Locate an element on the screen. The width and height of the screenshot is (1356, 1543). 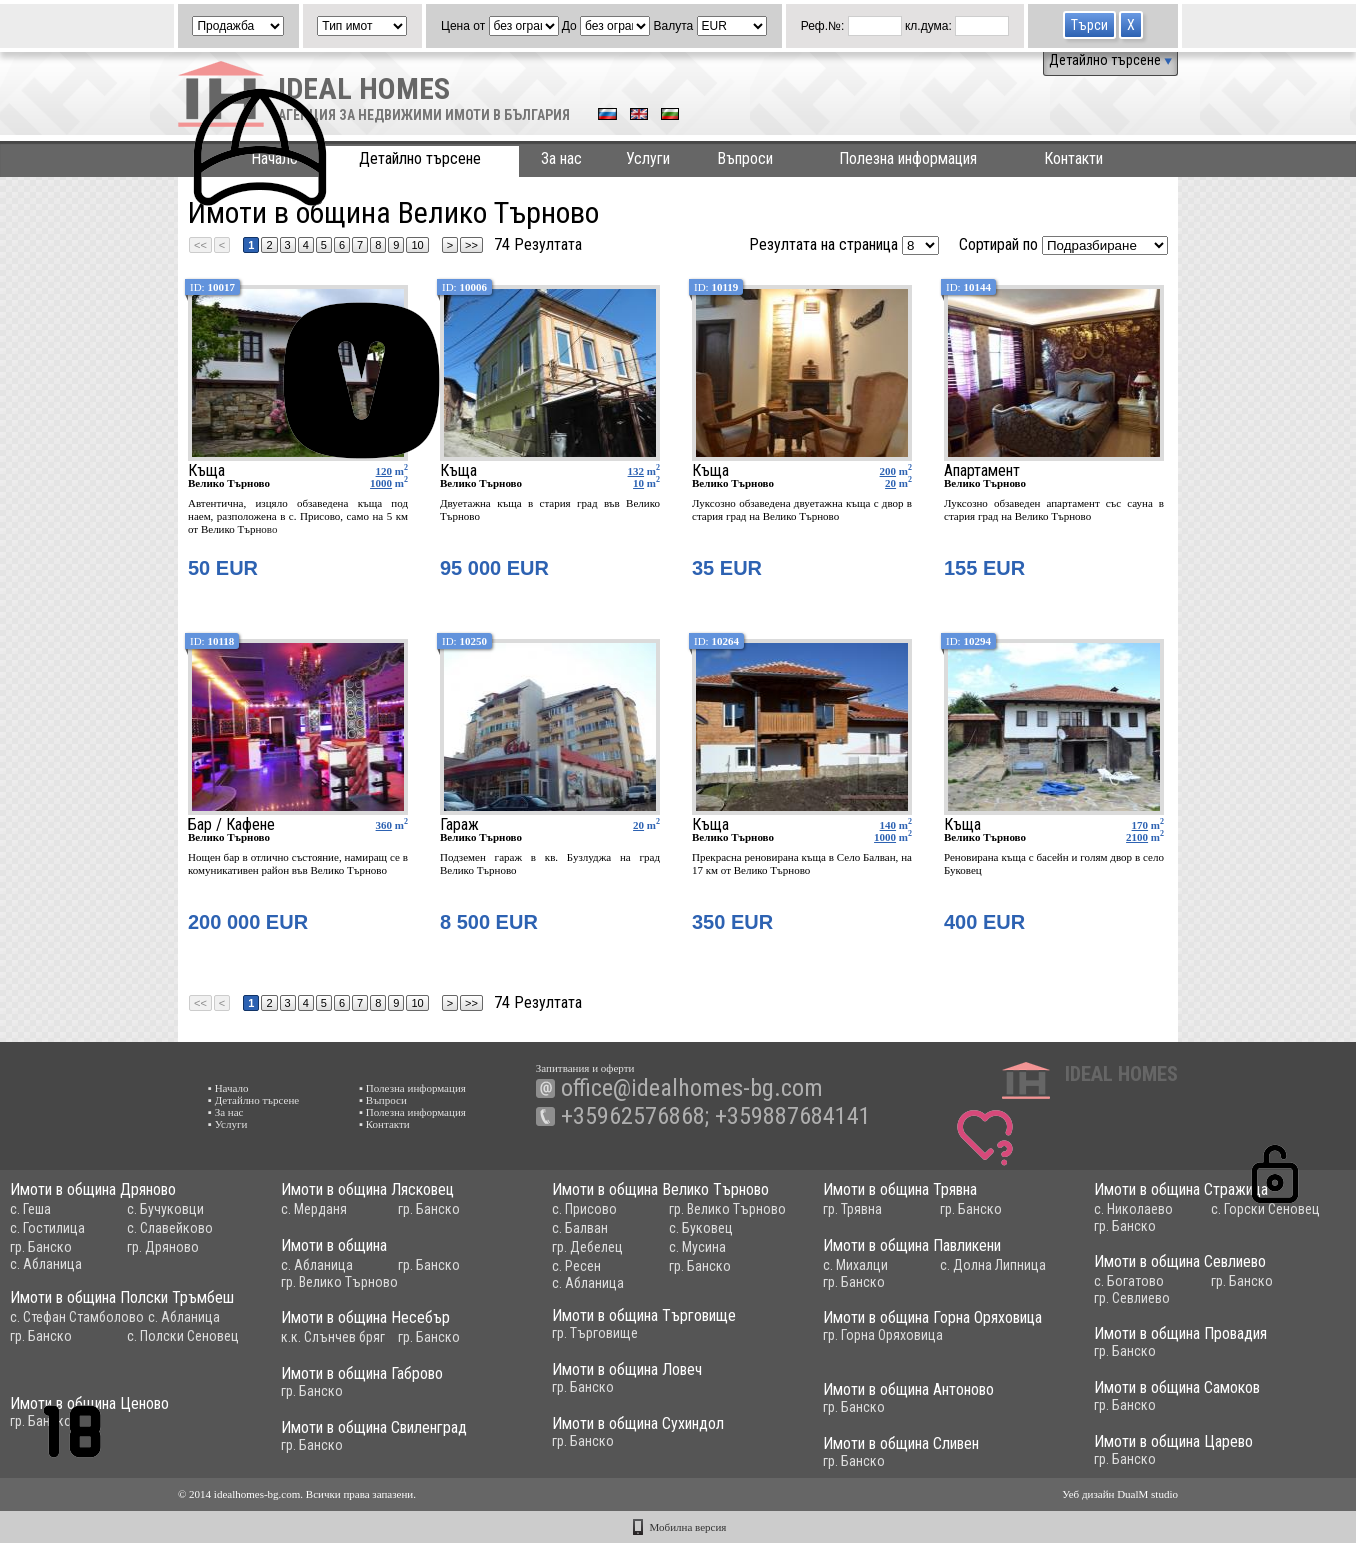
indicates 18 unread notifications or items is located at coordinates (69, 1431).